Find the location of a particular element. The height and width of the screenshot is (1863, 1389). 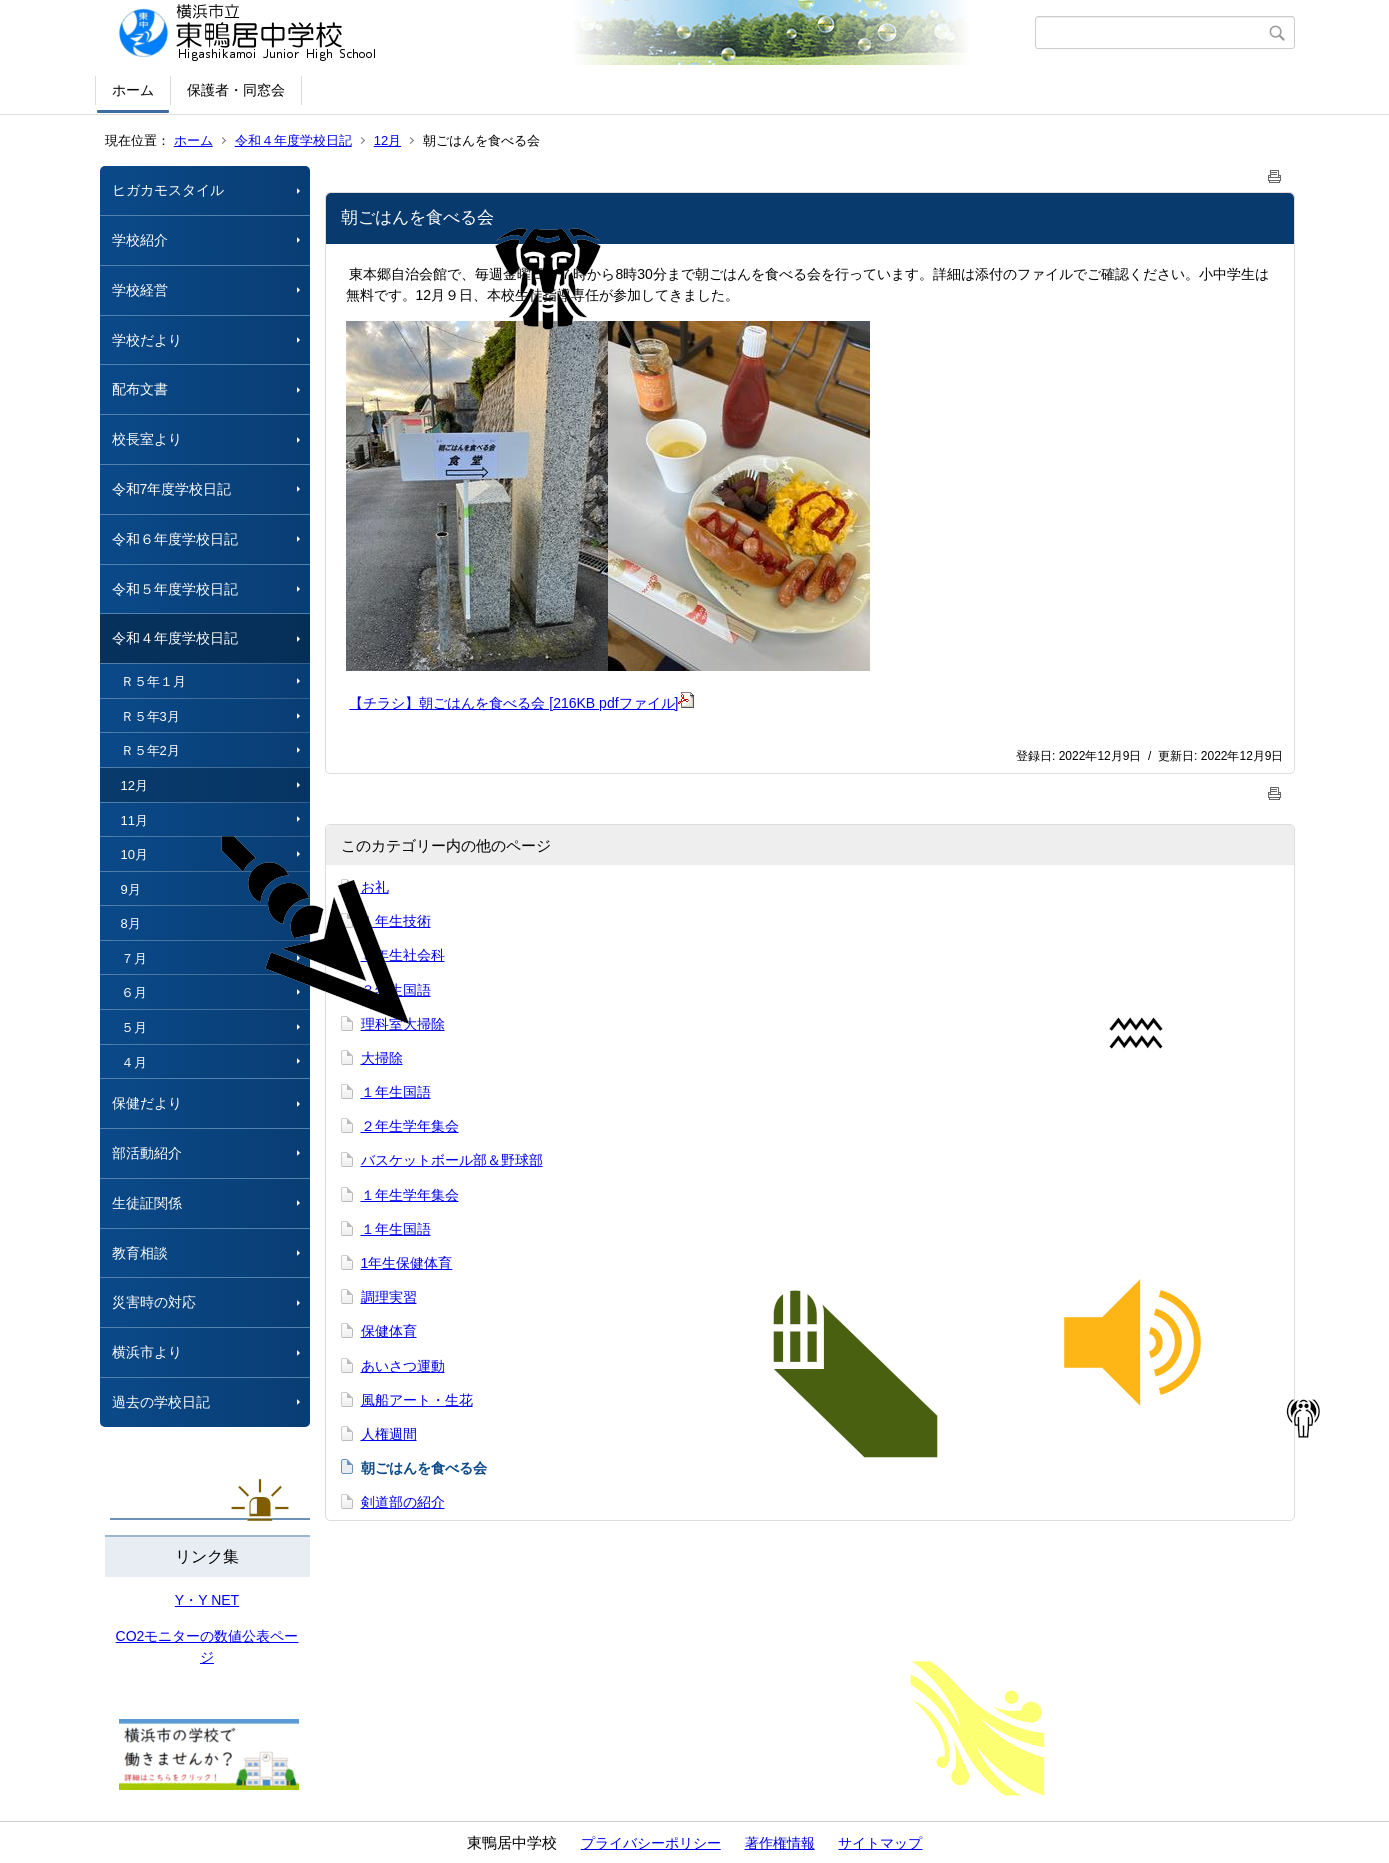

select arrow or projectile type in archery game is located at coordinates (315, 929).